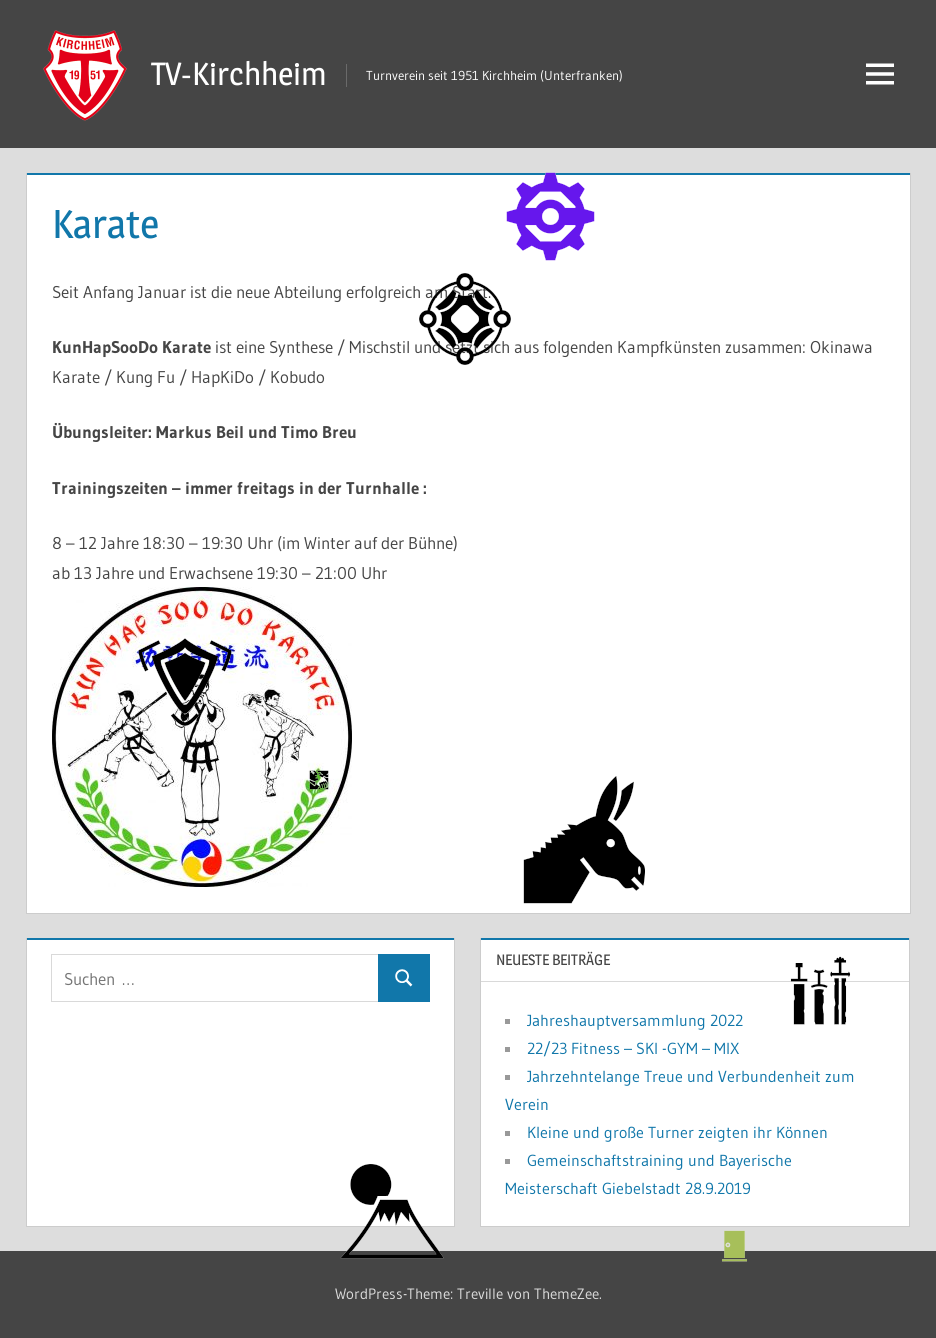 This screenshot has width=936, height=1338. What do you see at coordinates (465, 319) in the screenshot?
I see `network or connection hub icon` at bounding box center [465, 319].